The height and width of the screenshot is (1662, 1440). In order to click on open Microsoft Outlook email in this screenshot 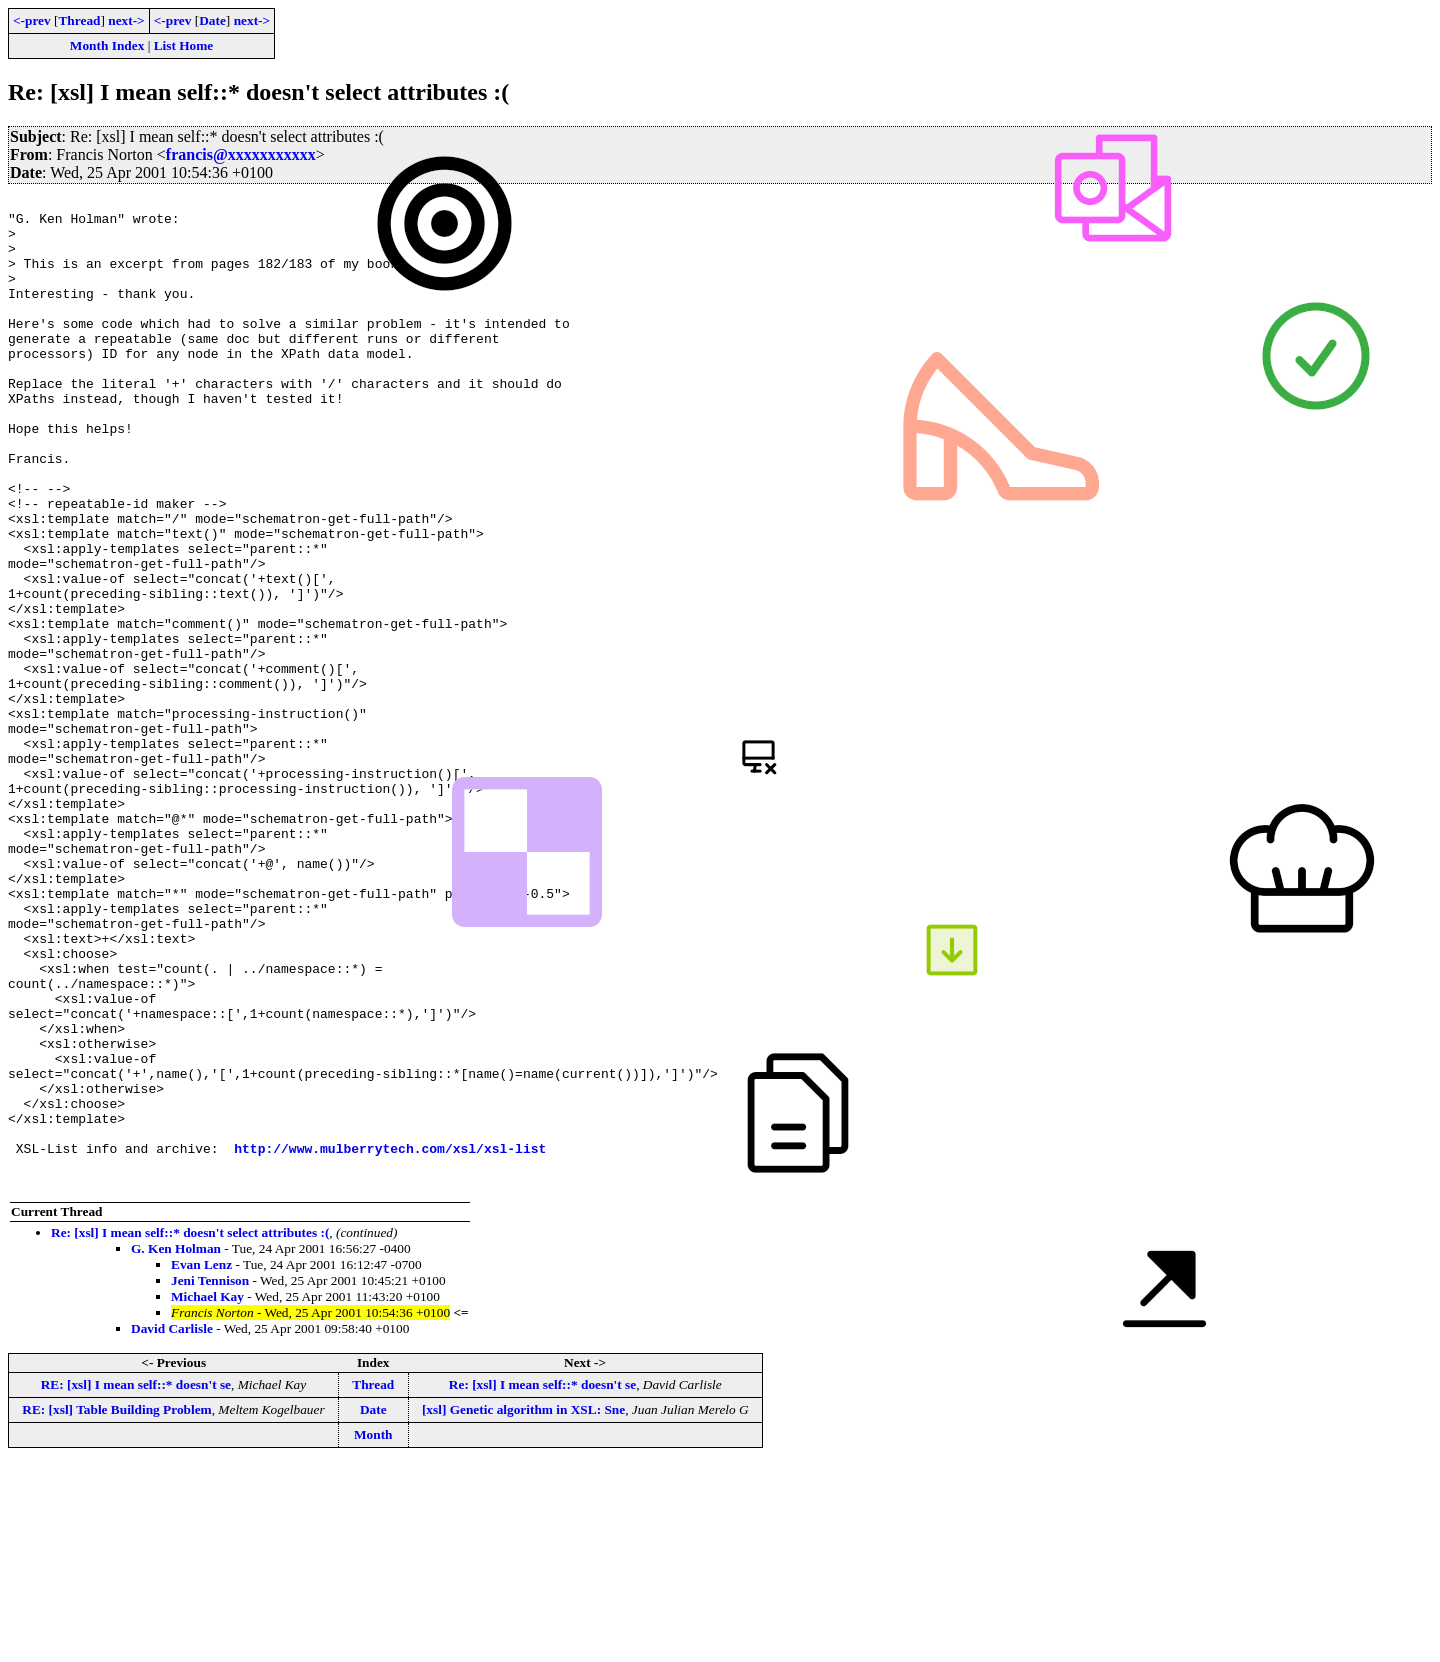, I will do `click(1113, 188)`.